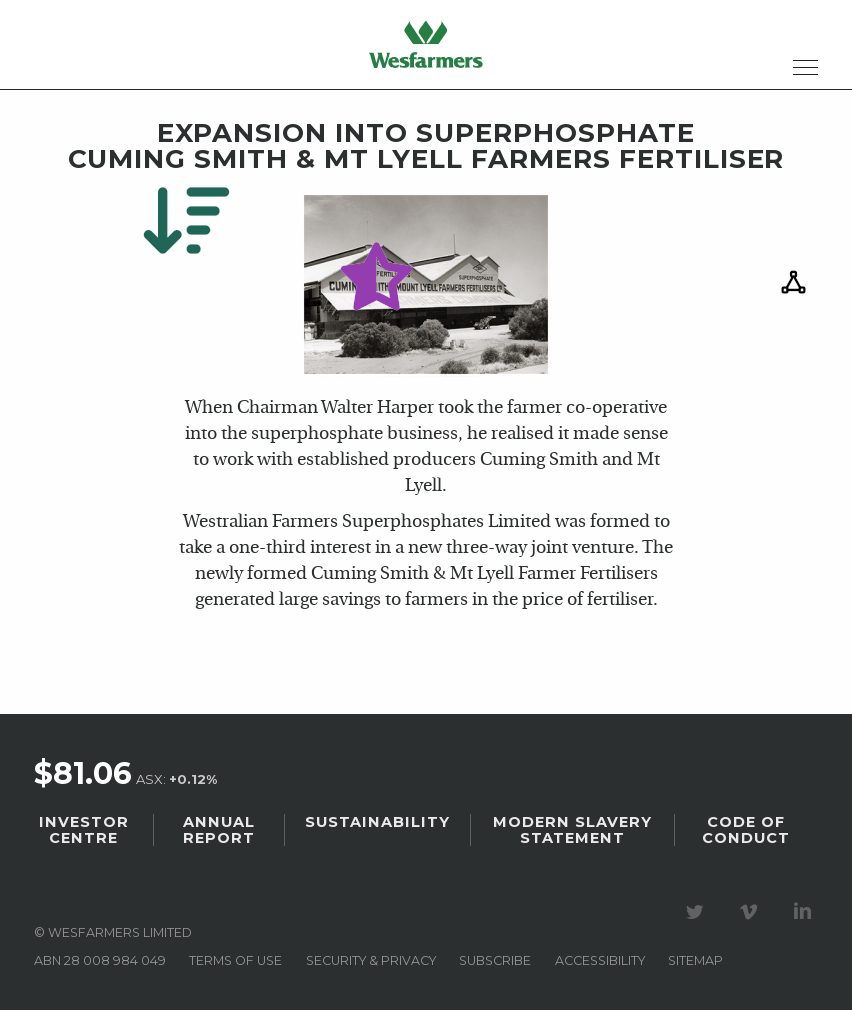 The image size is (852, 1010). What do you see at coordinates (186, 220) in the screenshot?
I see `sort items from largest to smallest` at bounding box center [186, 220].